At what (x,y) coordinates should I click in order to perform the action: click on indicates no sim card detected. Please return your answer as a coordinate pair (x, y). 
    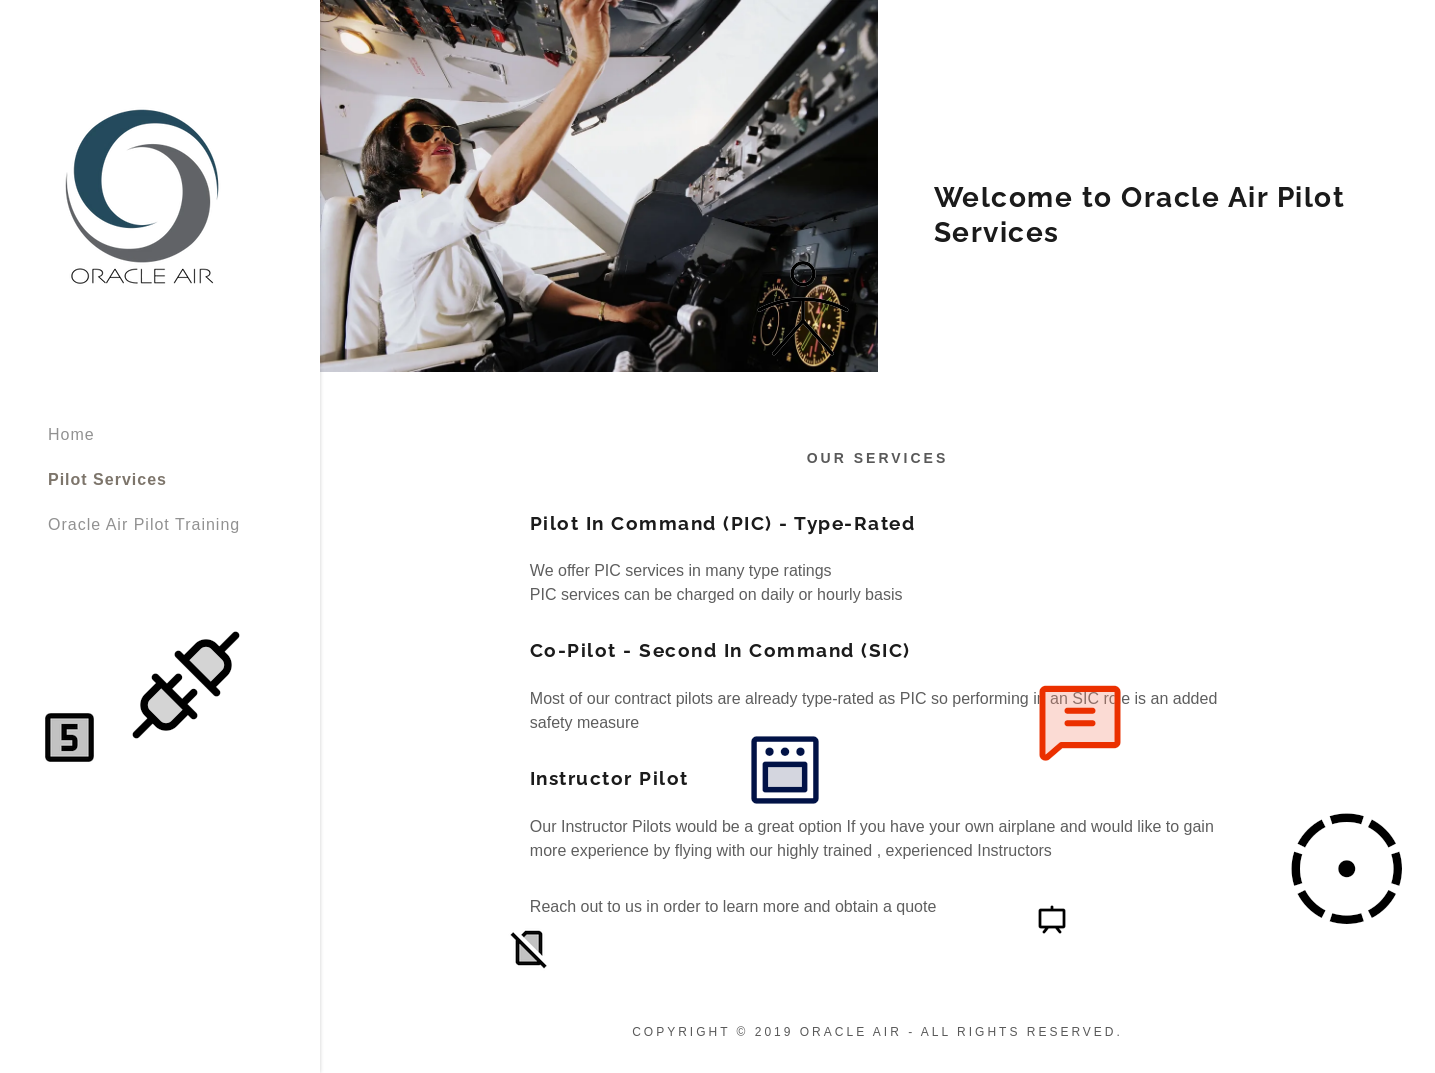
    Looking at the image, I should click on (529, 948).